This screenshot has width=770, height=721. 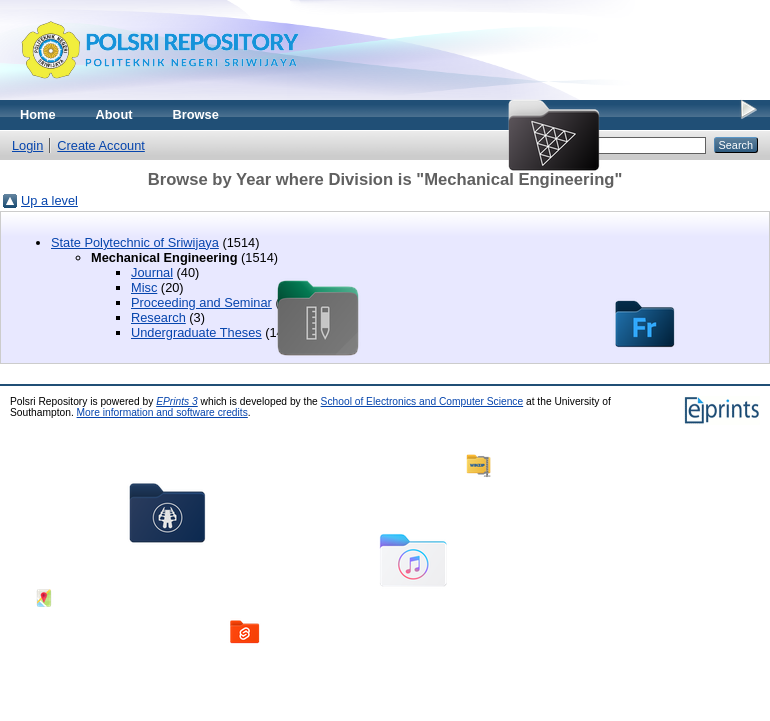 I want to click on open folder containing WinZip compressed files, so click(x=478, y=464).